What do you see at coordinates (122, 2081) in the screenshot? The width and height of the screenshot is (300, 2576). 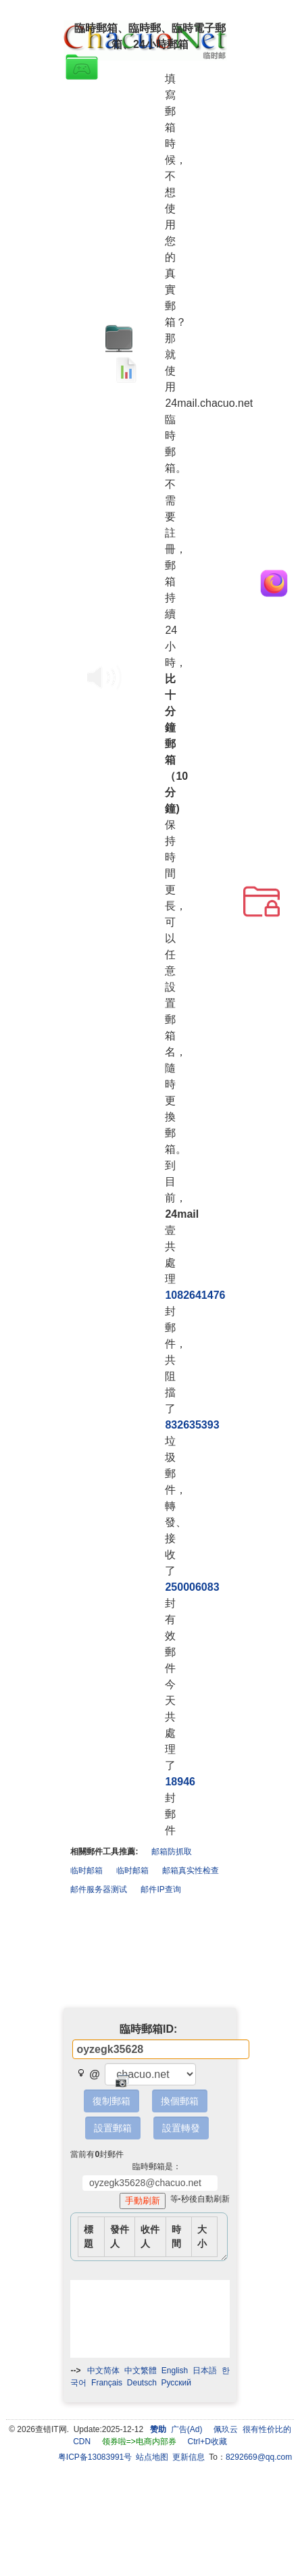 I see `take a screenshot or screen capture` at bounding box center [122, 2081].